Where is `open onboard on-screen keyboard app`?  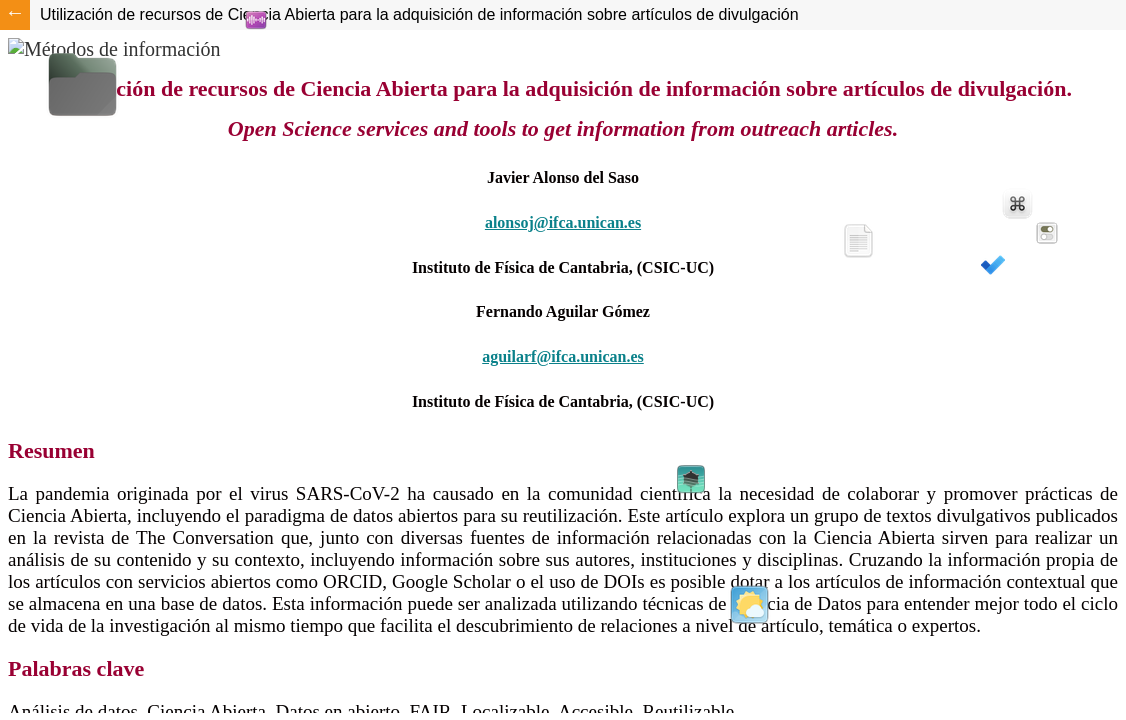 open onboard on-screen keyboard app is located at coordinates (1017, 203).